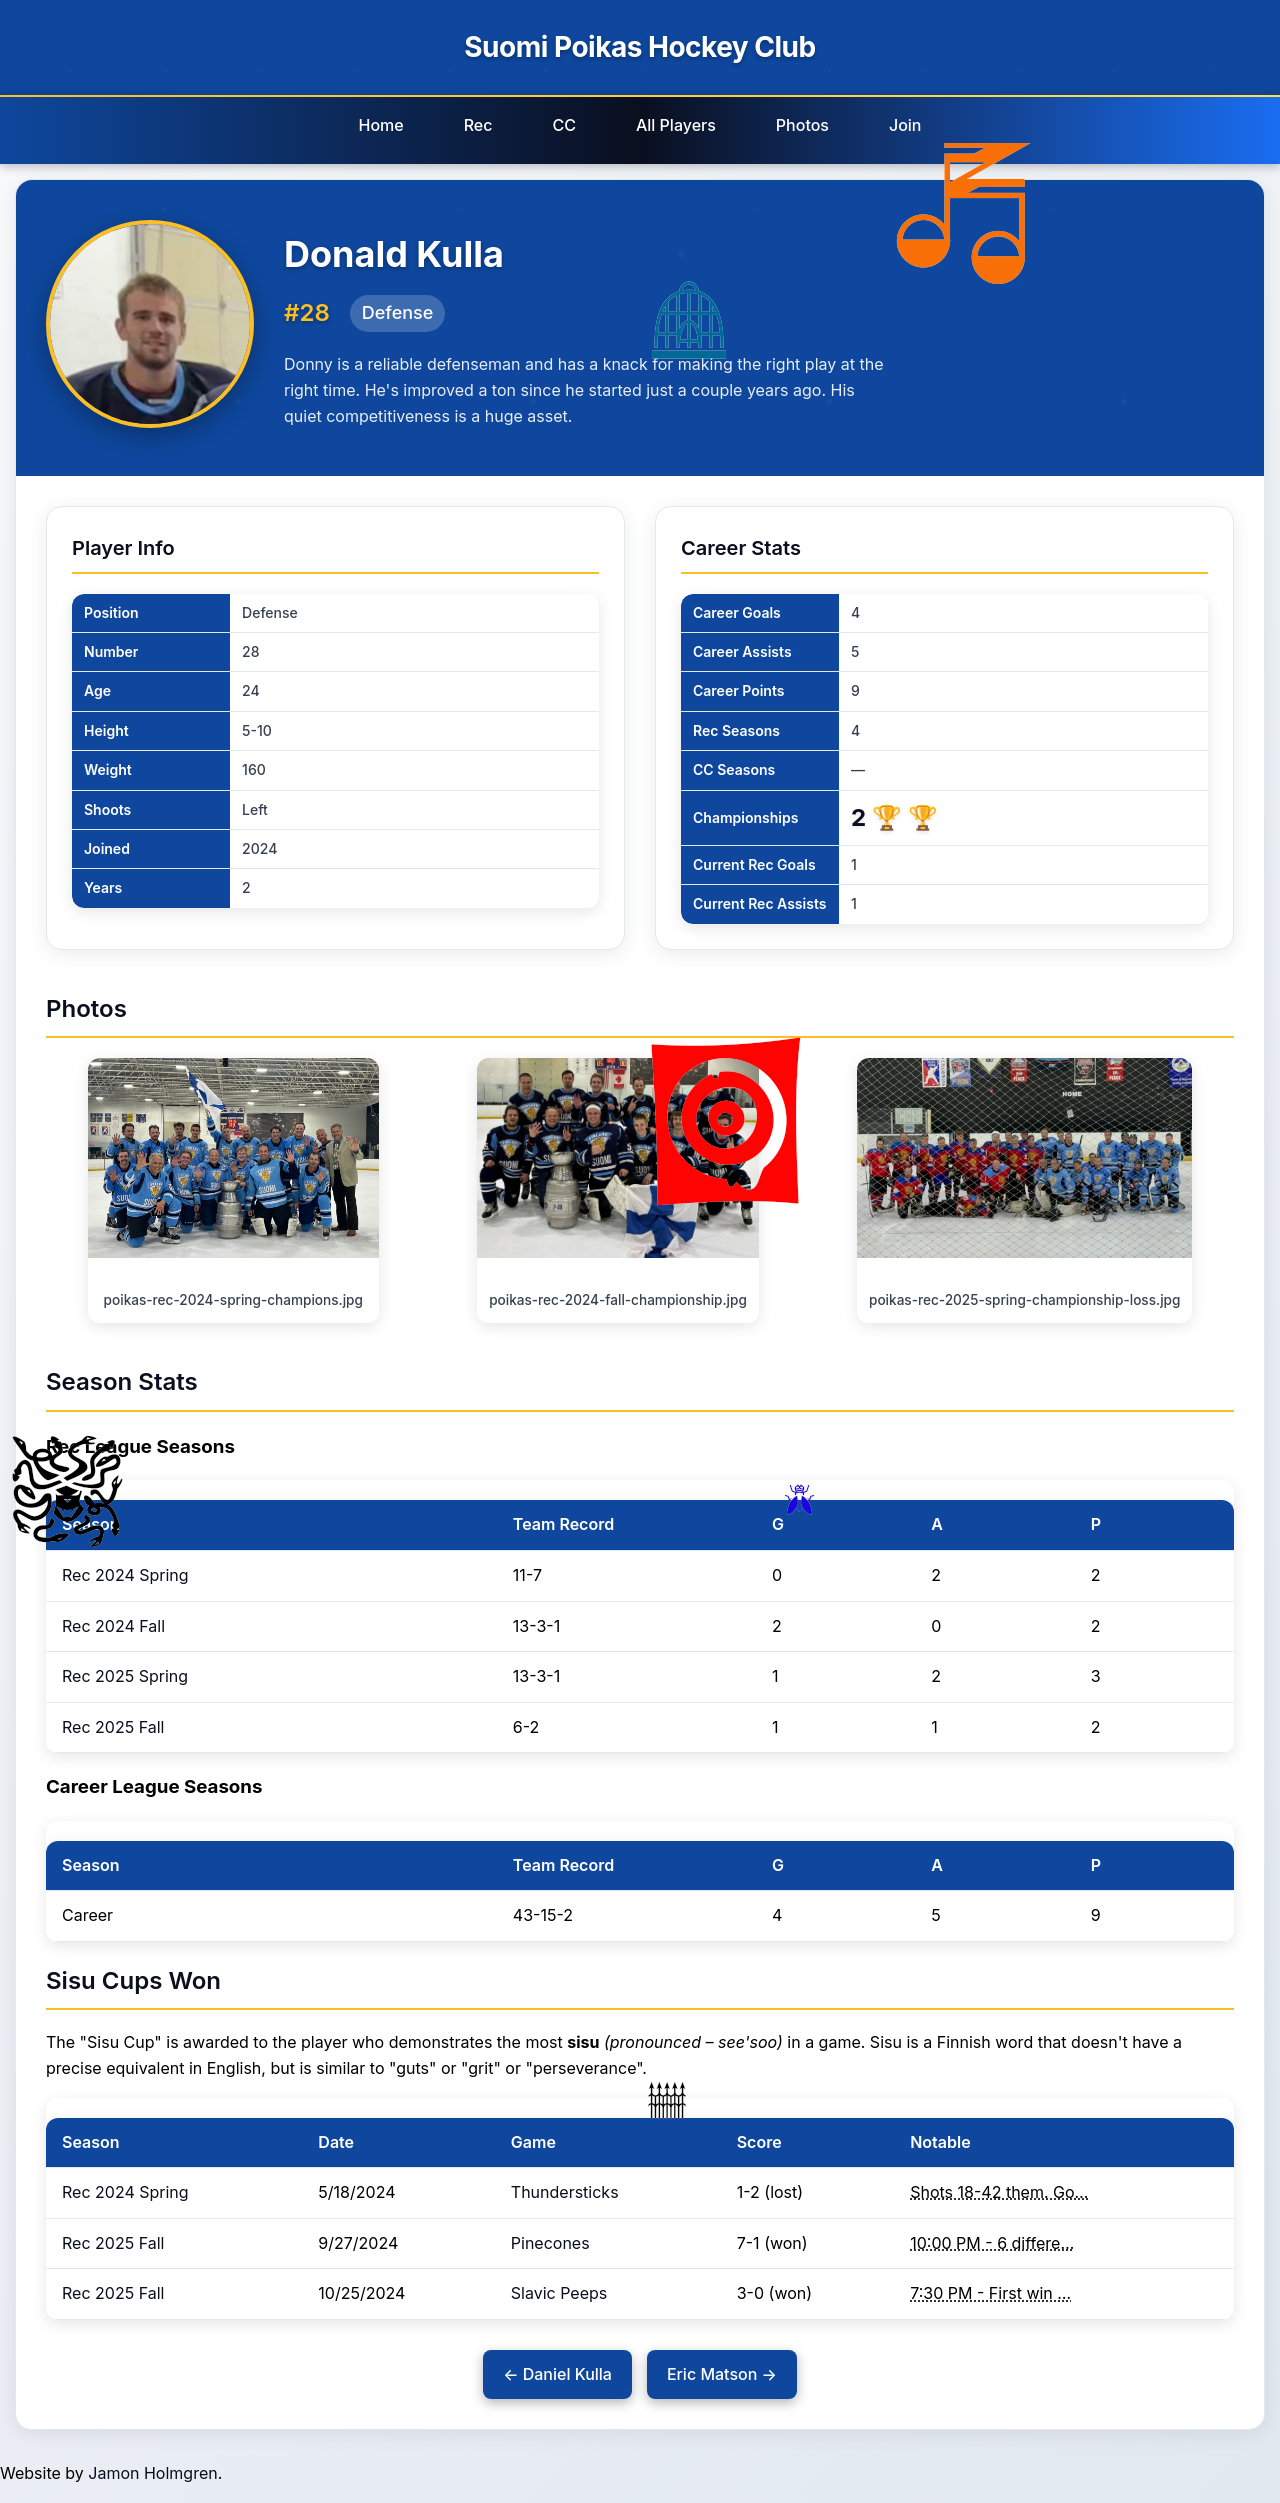  I want to click on view wanted poster or bounty target, so click(727, 1121).